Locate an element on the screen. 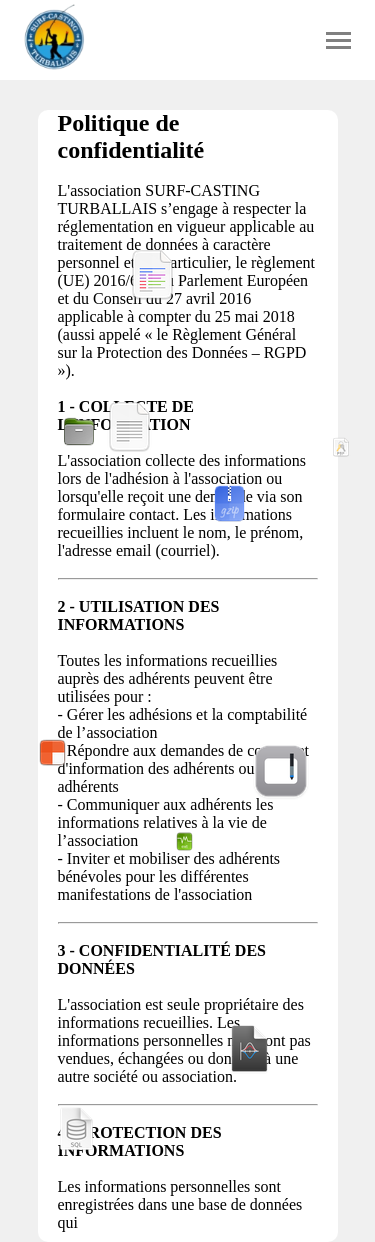 The image size is (375, 1242). access tablet and display preferences is located at coordinates (281, 772).